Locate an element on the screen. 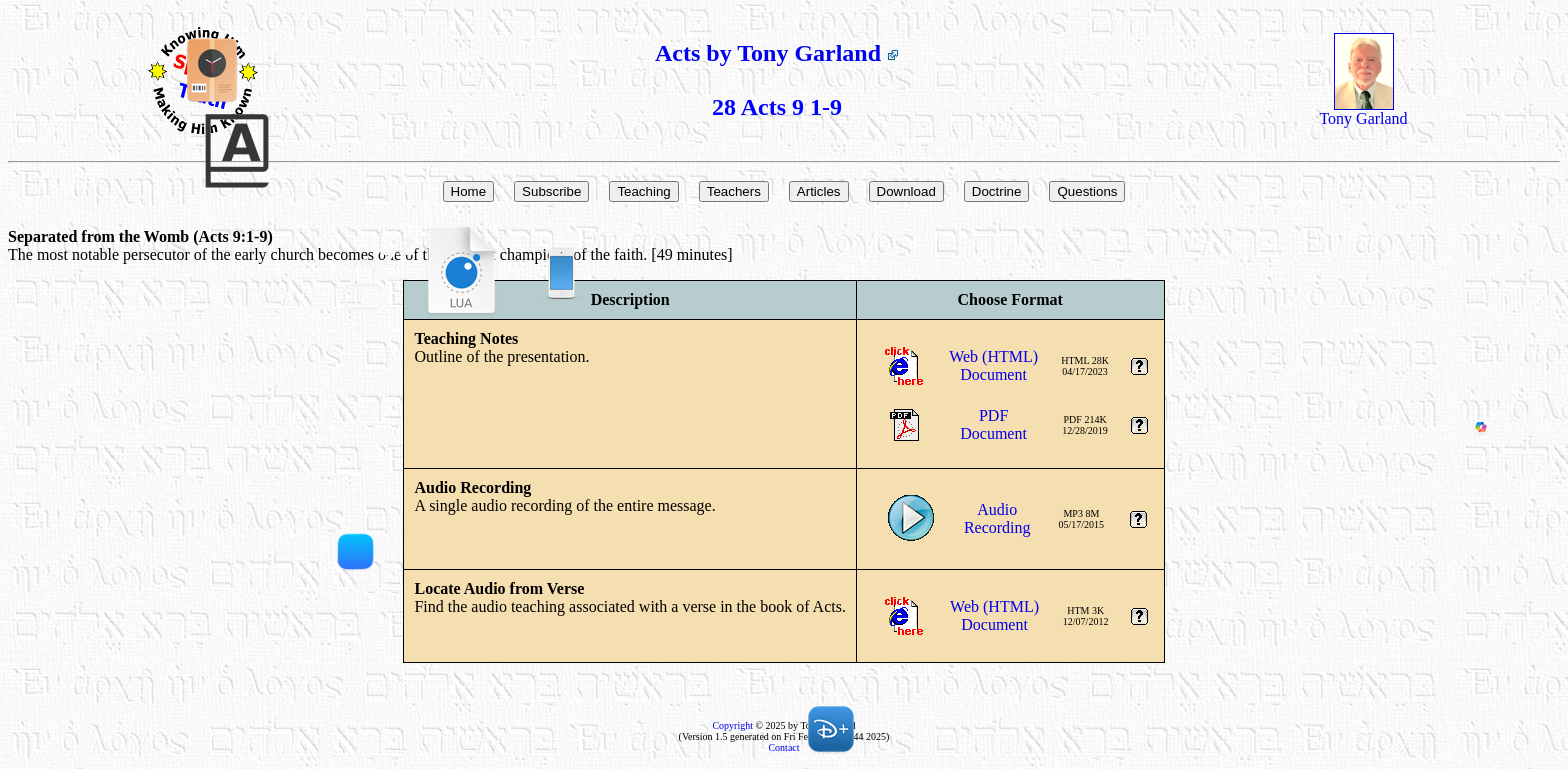  iPod touch device connected is located at coordinates (561, 272).